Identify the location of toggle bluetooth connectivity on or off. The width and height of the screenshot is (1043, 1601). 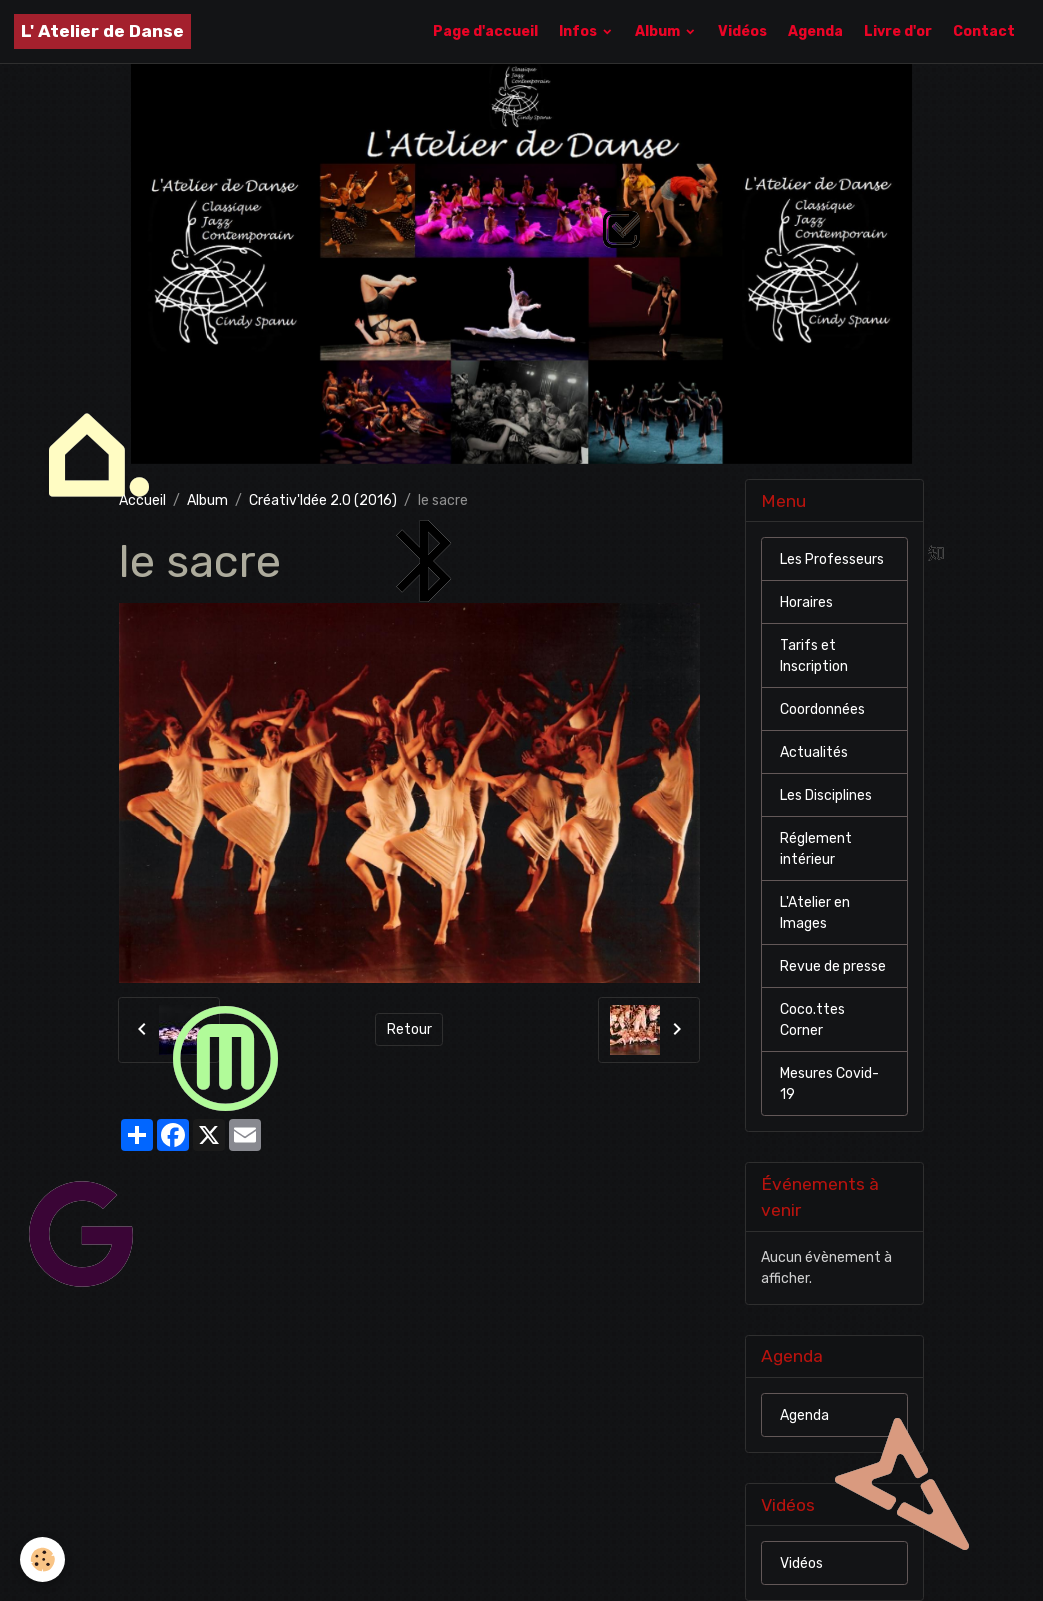
(424, 561).